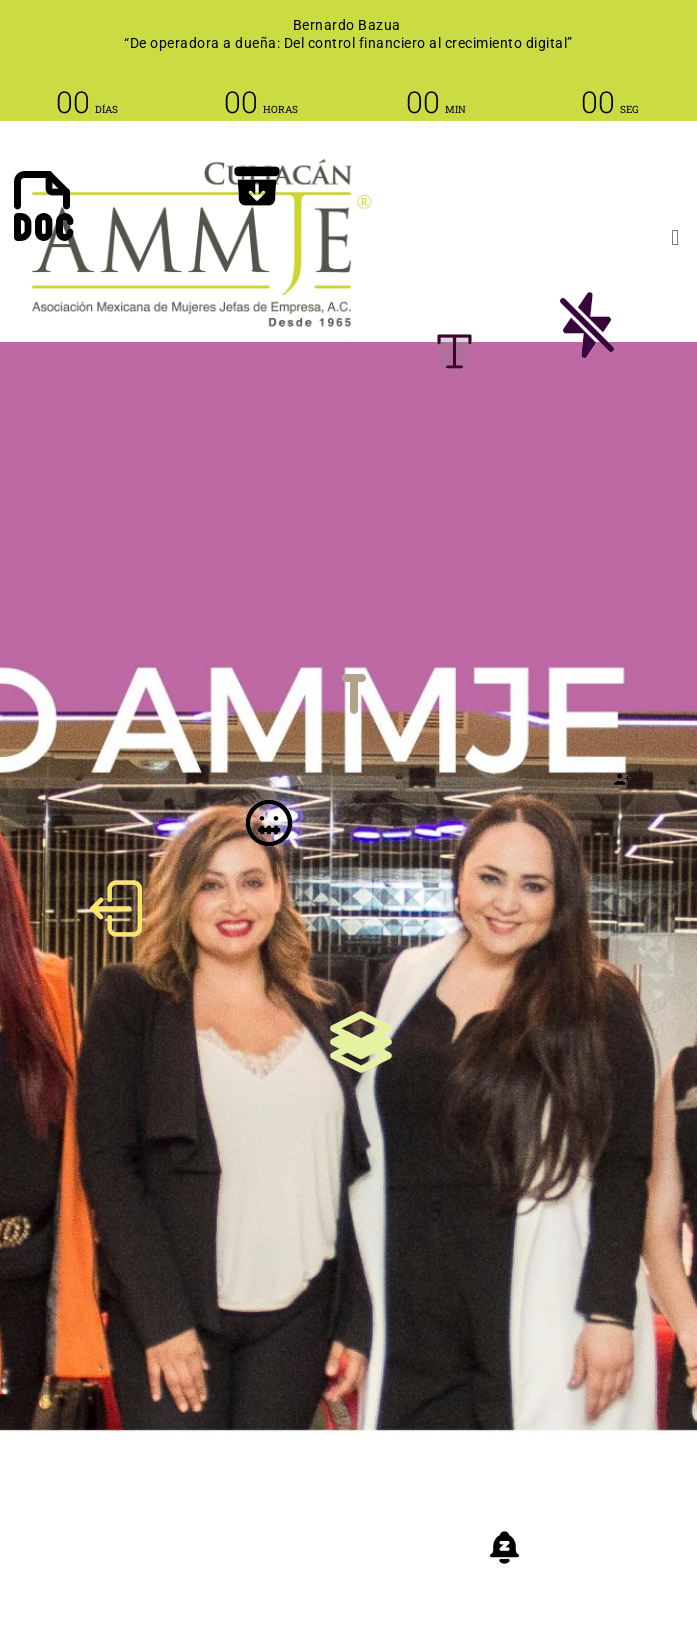 The image size is (697, 1651). Describe the element at coordinates (269, 823) in the screenshot. I see `indicates a muted or silenced notification state` at that location.